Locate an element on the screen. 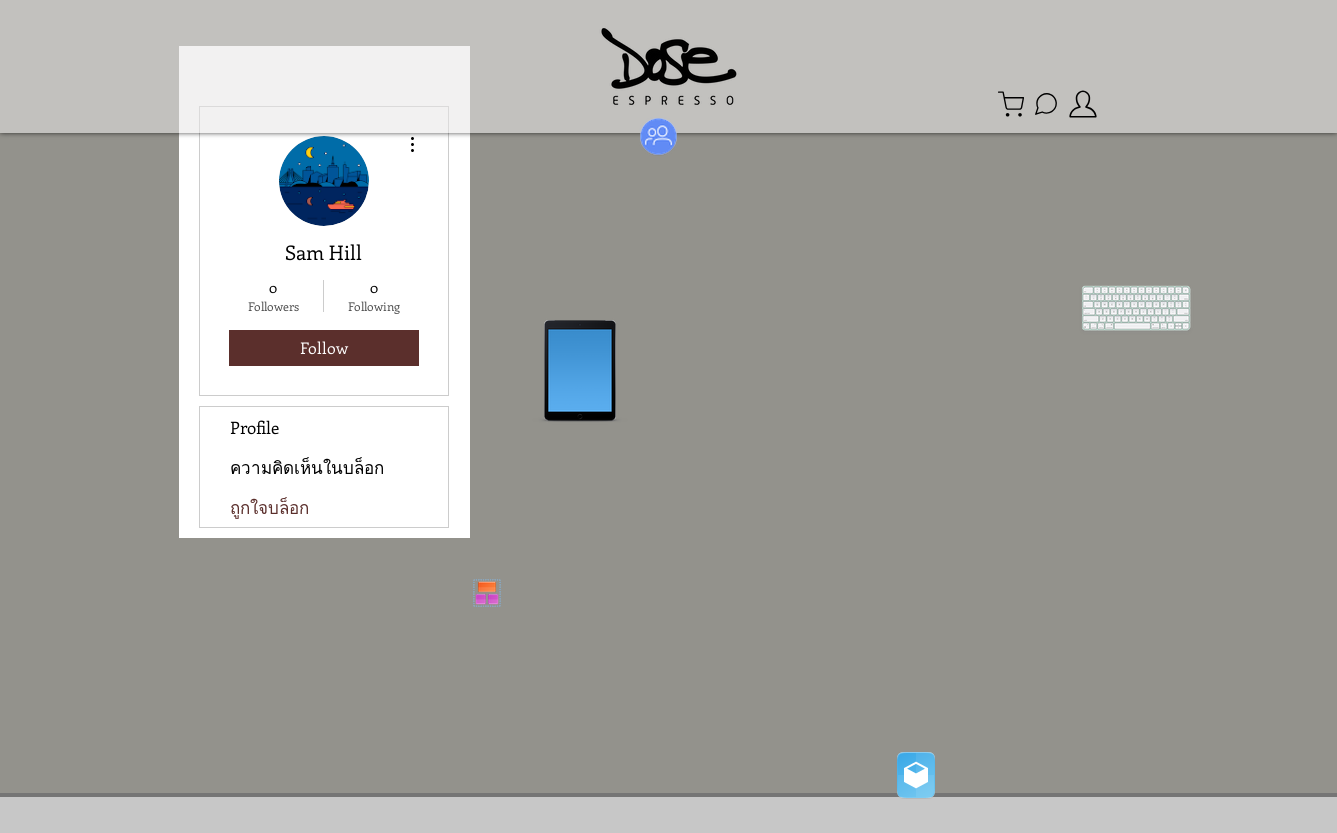  iPad Air 2 device with cellular connectivity is located at coordinates (580, 370).